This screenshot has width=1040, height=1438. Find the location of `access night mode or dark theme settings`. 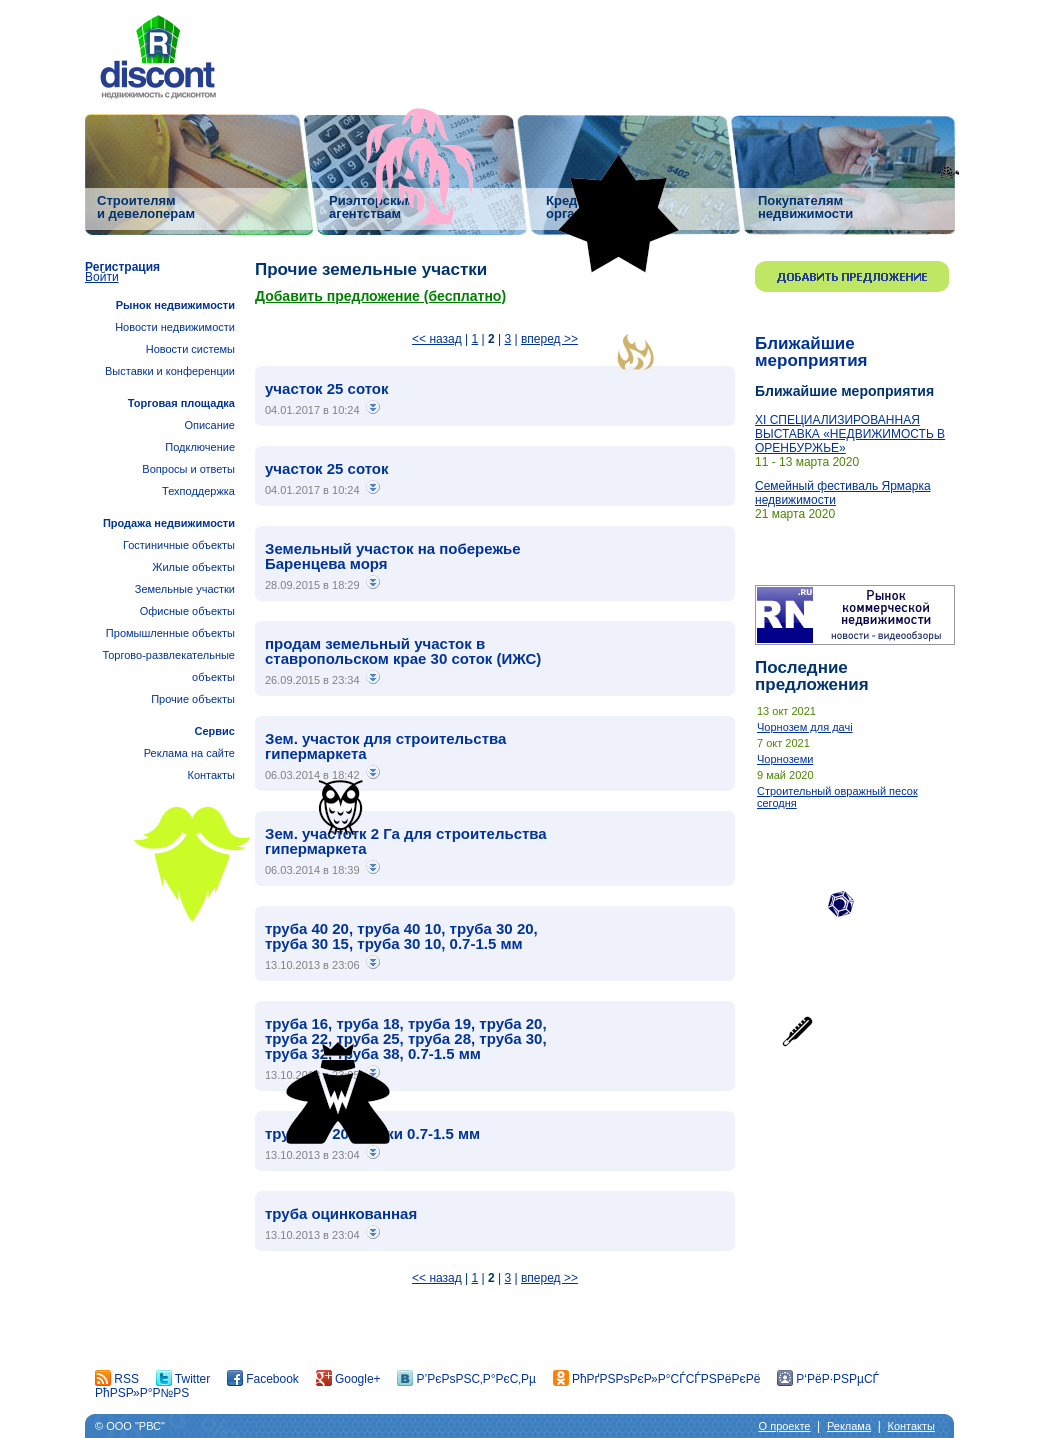

access night mode or dark theme settings is located at coordinates (340, 807).